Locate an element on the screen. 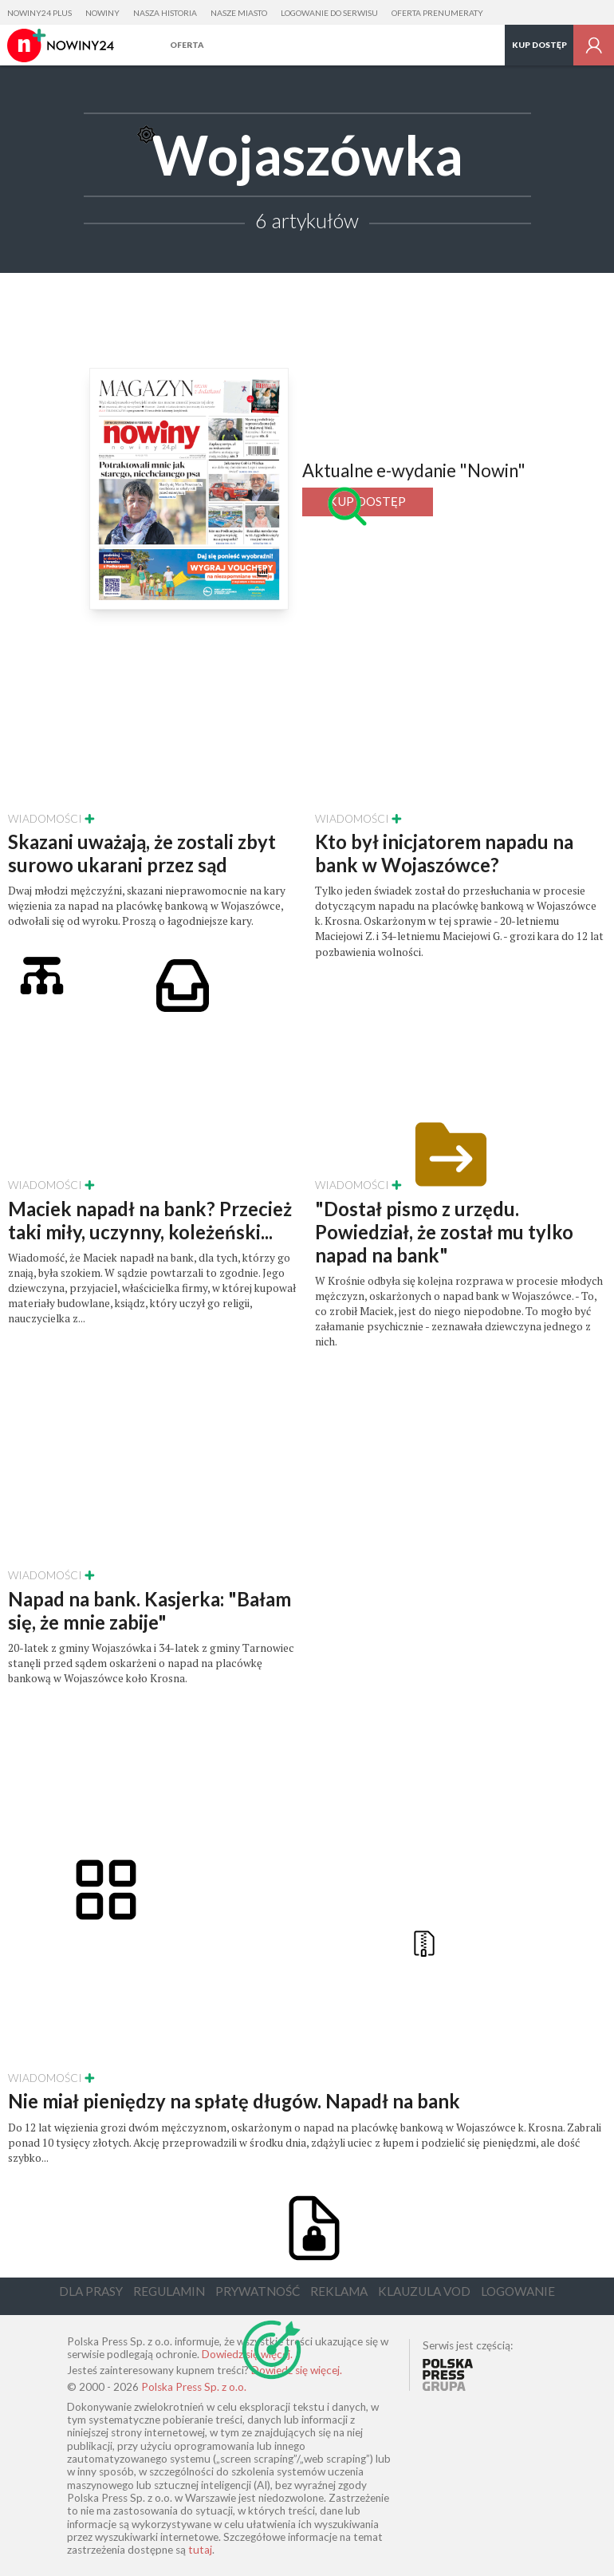 Image resolution: width=614 pixels, height=2576 pixels. set or view your goals is located at coordinates (271, 2349).